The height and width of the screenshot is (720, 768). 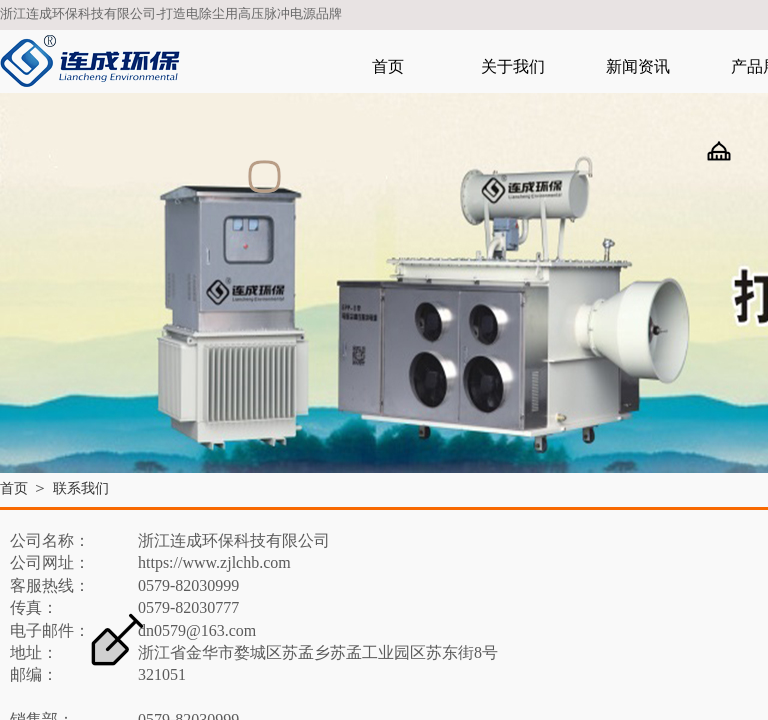 I want to click on a default placeholder or empty state container, so click(x=264, y=176).